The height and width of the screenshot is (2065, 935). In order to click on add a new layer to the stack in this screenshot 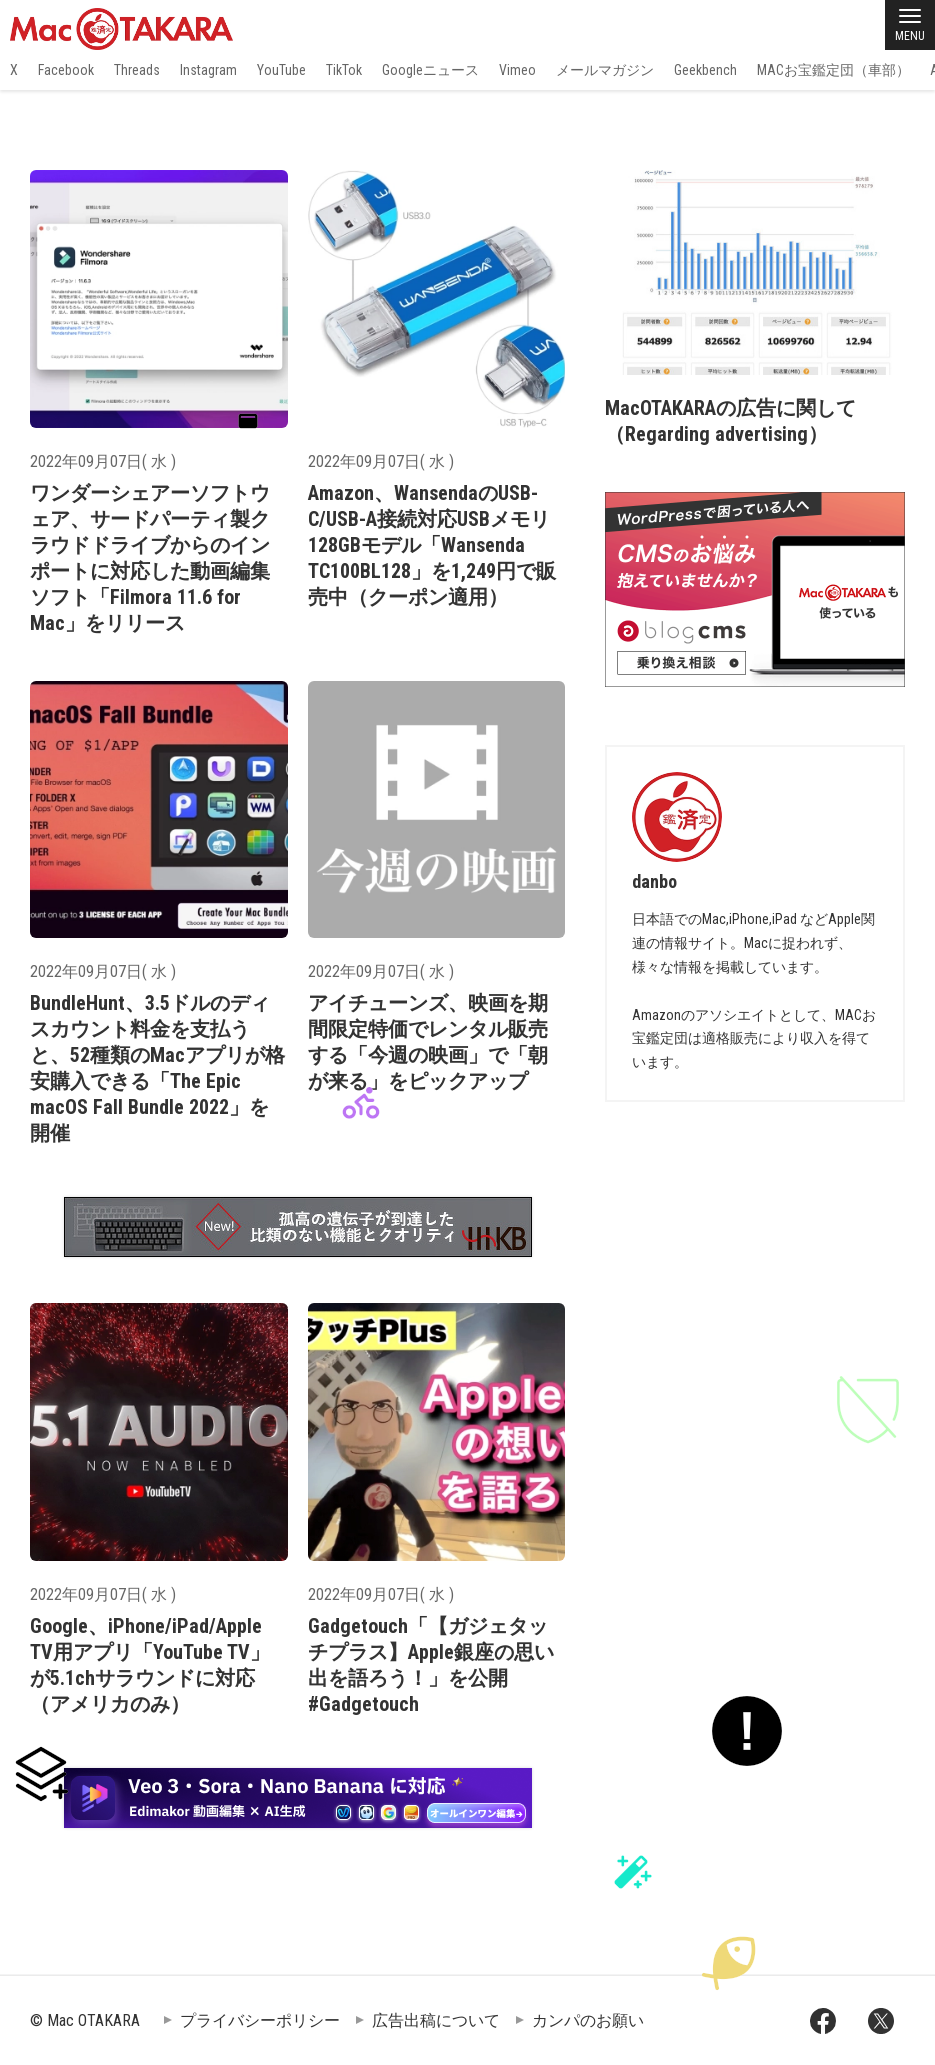, I will do `click(41, 1774)`.